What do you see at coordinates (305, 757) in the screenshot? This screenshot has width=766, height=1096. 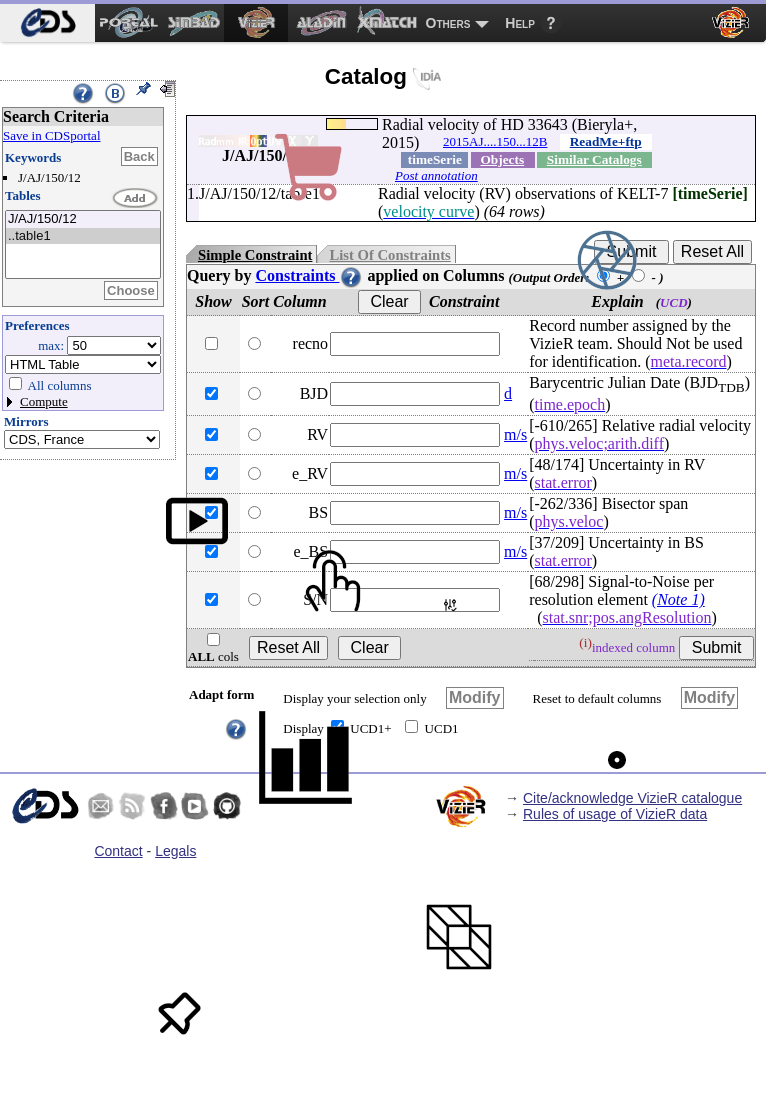 I see `view analytics or statistics` at bounding box center [305, 757].